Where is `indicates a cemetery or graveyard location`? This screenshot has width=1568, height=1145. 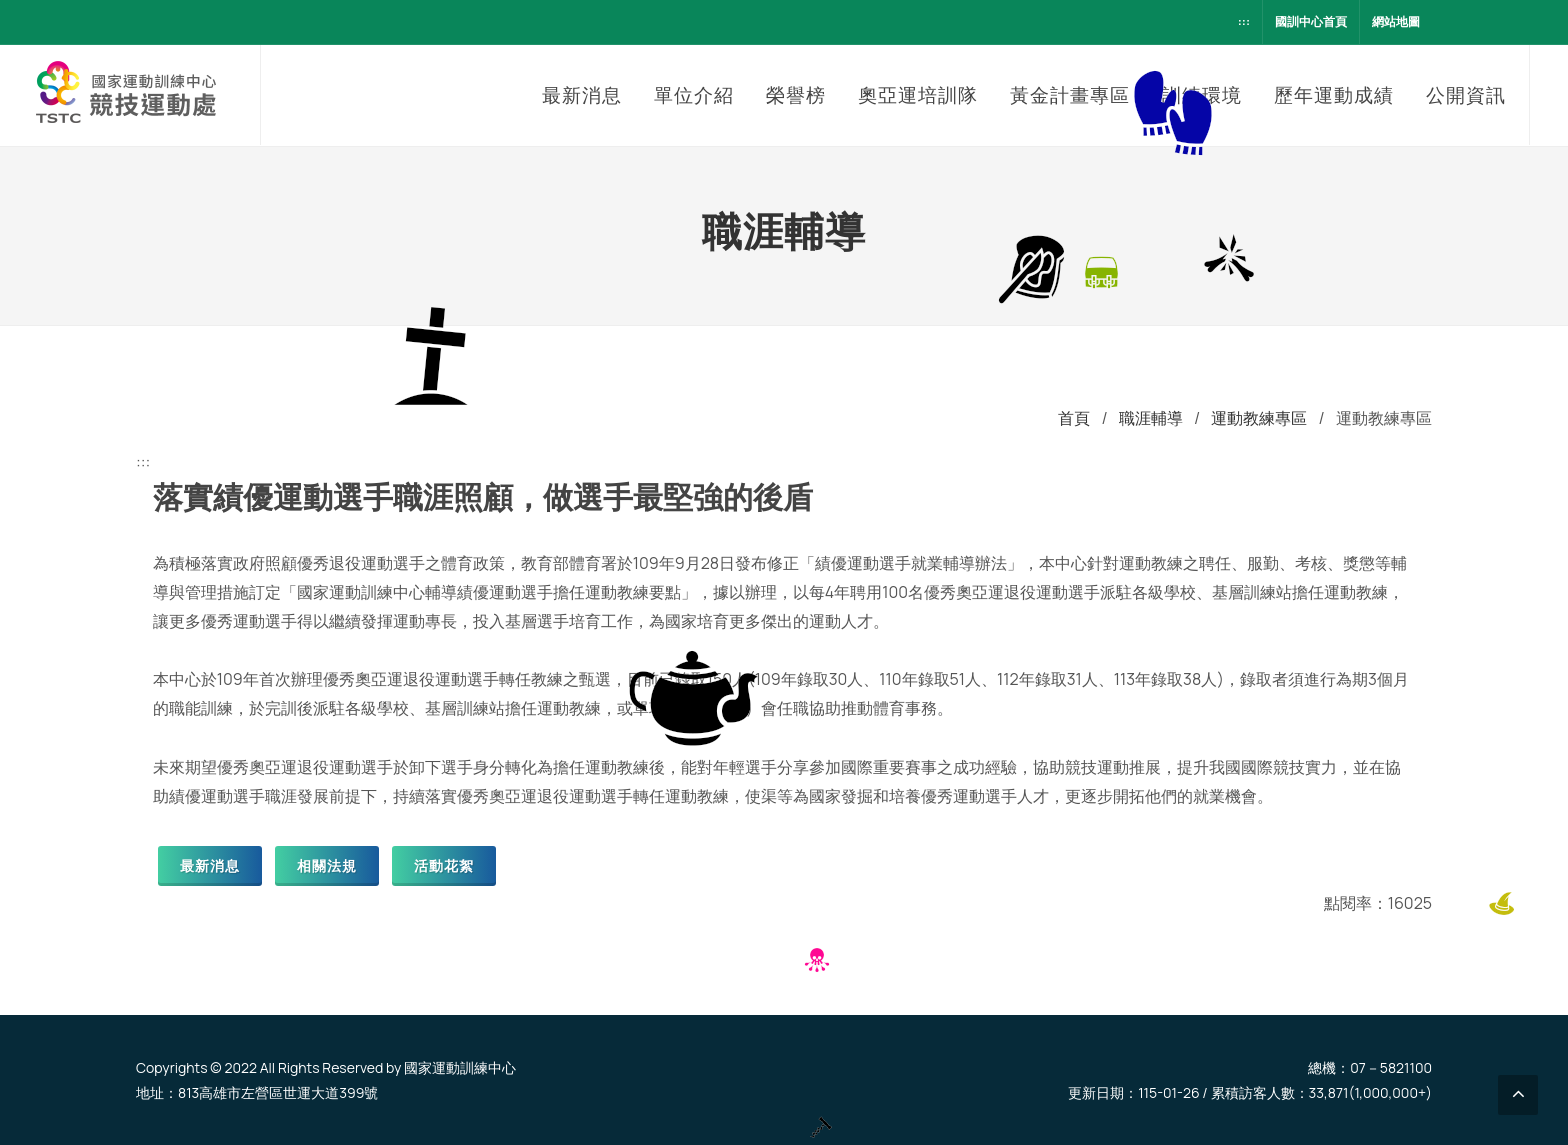 indicates a cemetery or graveyard location is located at coordinates (431, 356).